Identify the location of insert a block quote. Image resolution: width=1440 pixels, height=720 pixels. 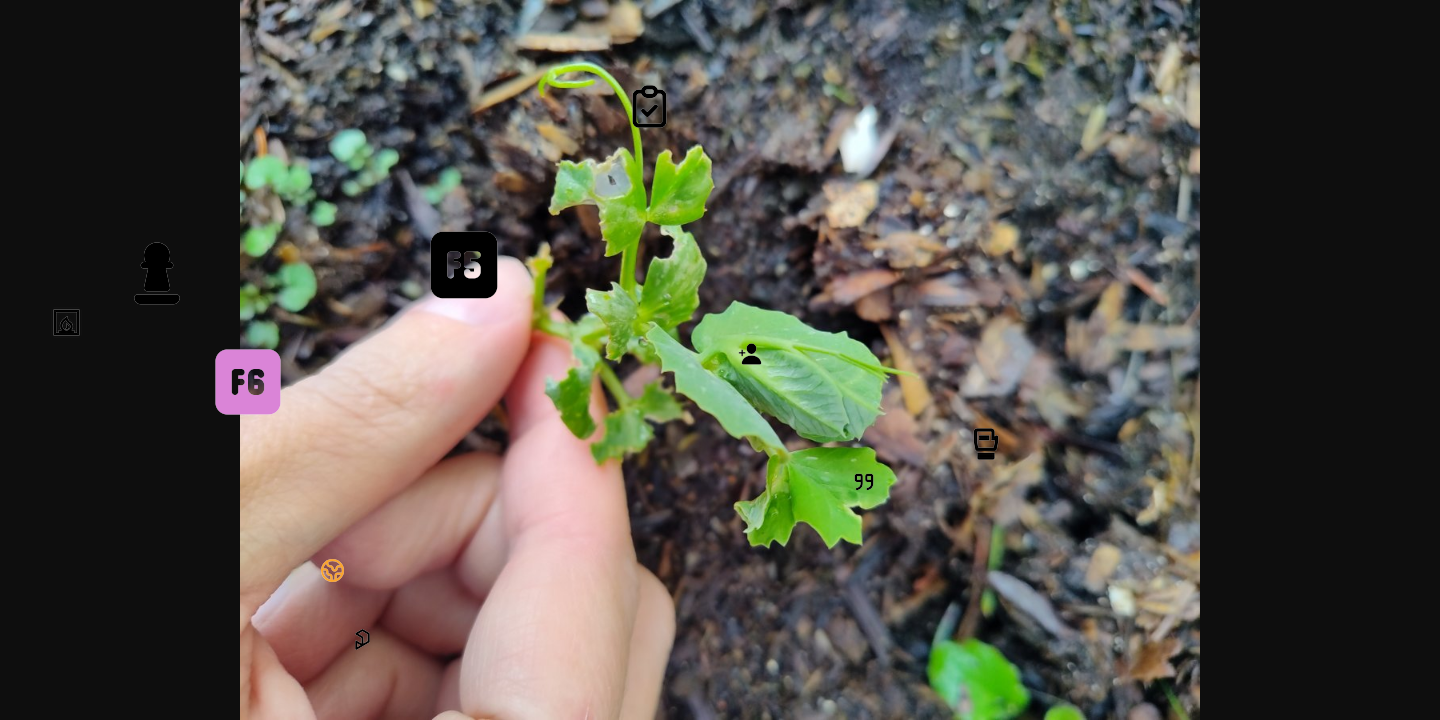
(864, 482).